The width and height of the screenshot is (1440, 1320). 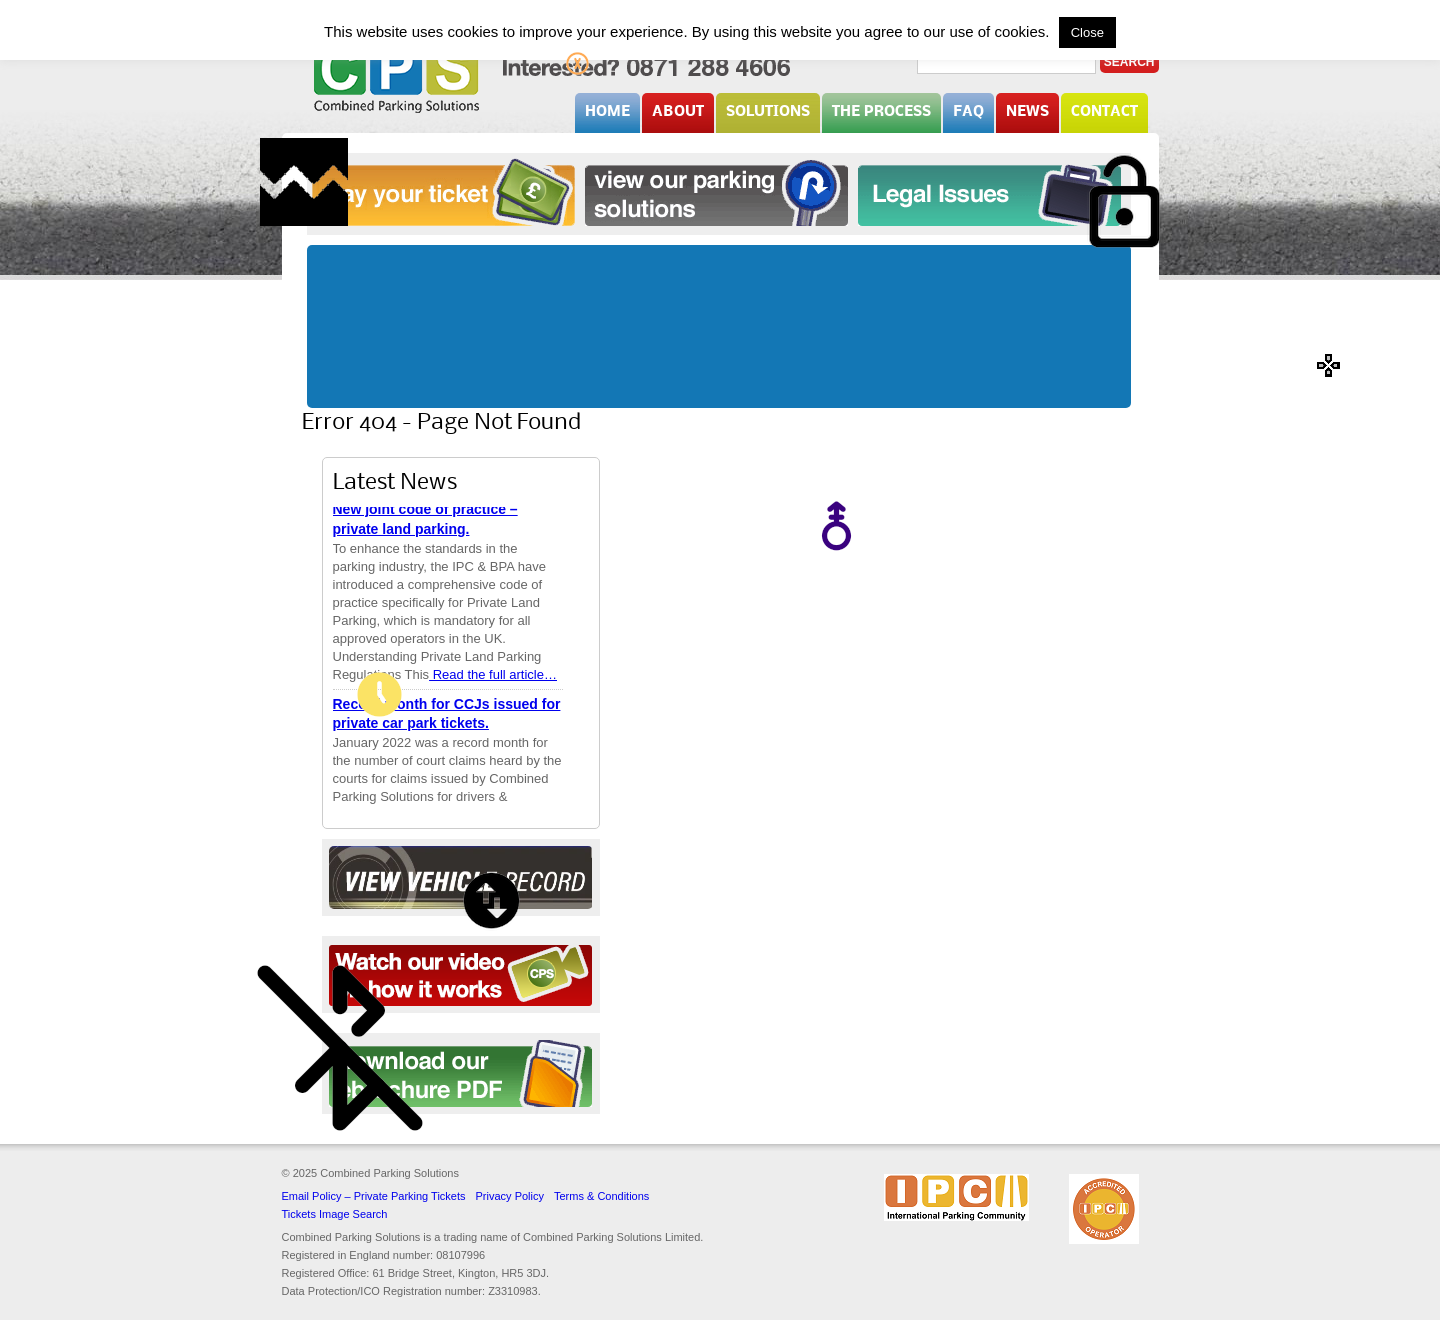 What do you see at coordinates (577, 63) in the screenshot?
I see `close or cancel an action` at bounding box center [577, 63].